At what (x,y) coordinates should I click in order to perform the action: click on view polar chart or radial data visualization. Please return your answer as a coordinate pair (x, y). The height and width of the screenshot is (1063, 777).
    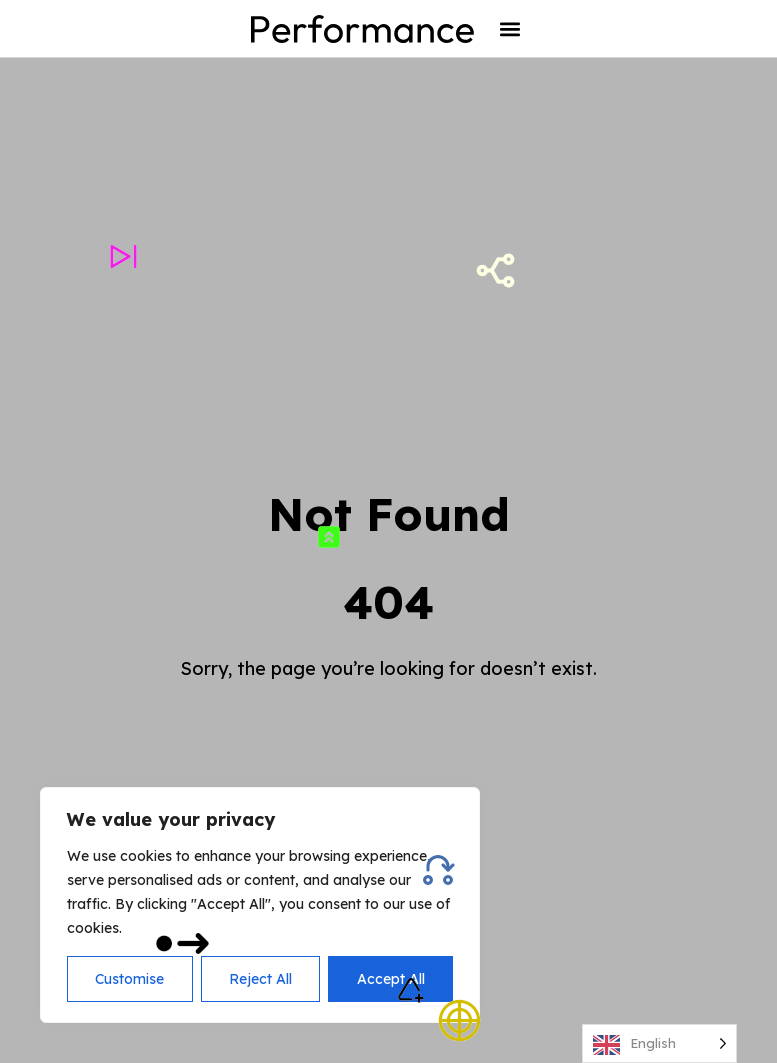
    Looking at the image, I should click on (459, 1020).